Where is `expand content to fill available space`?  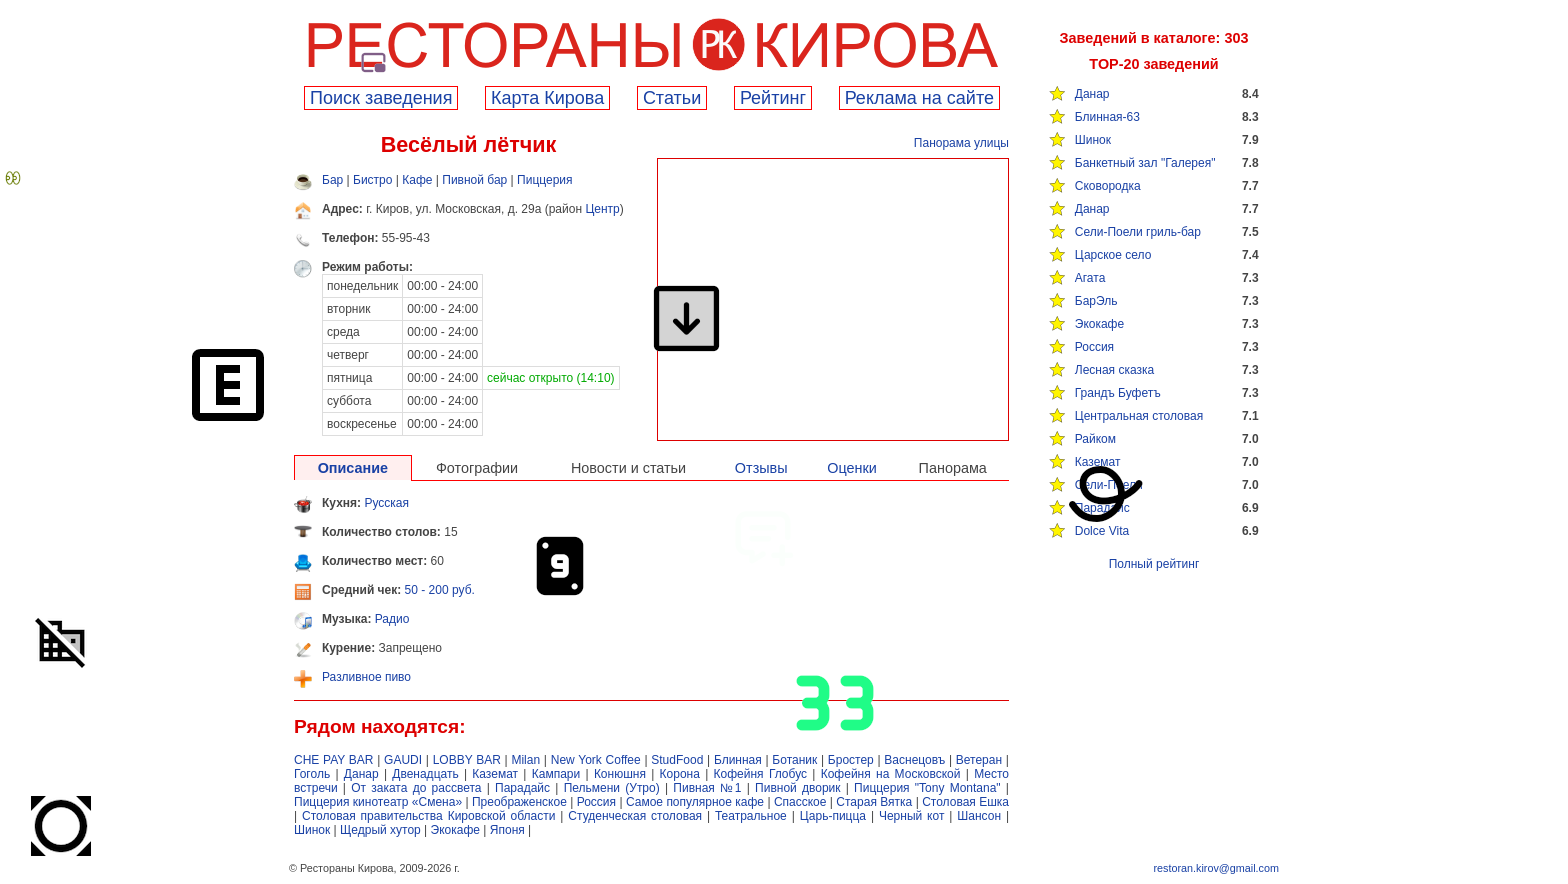
expand content to fill available space is located at coordinates (61, 826).